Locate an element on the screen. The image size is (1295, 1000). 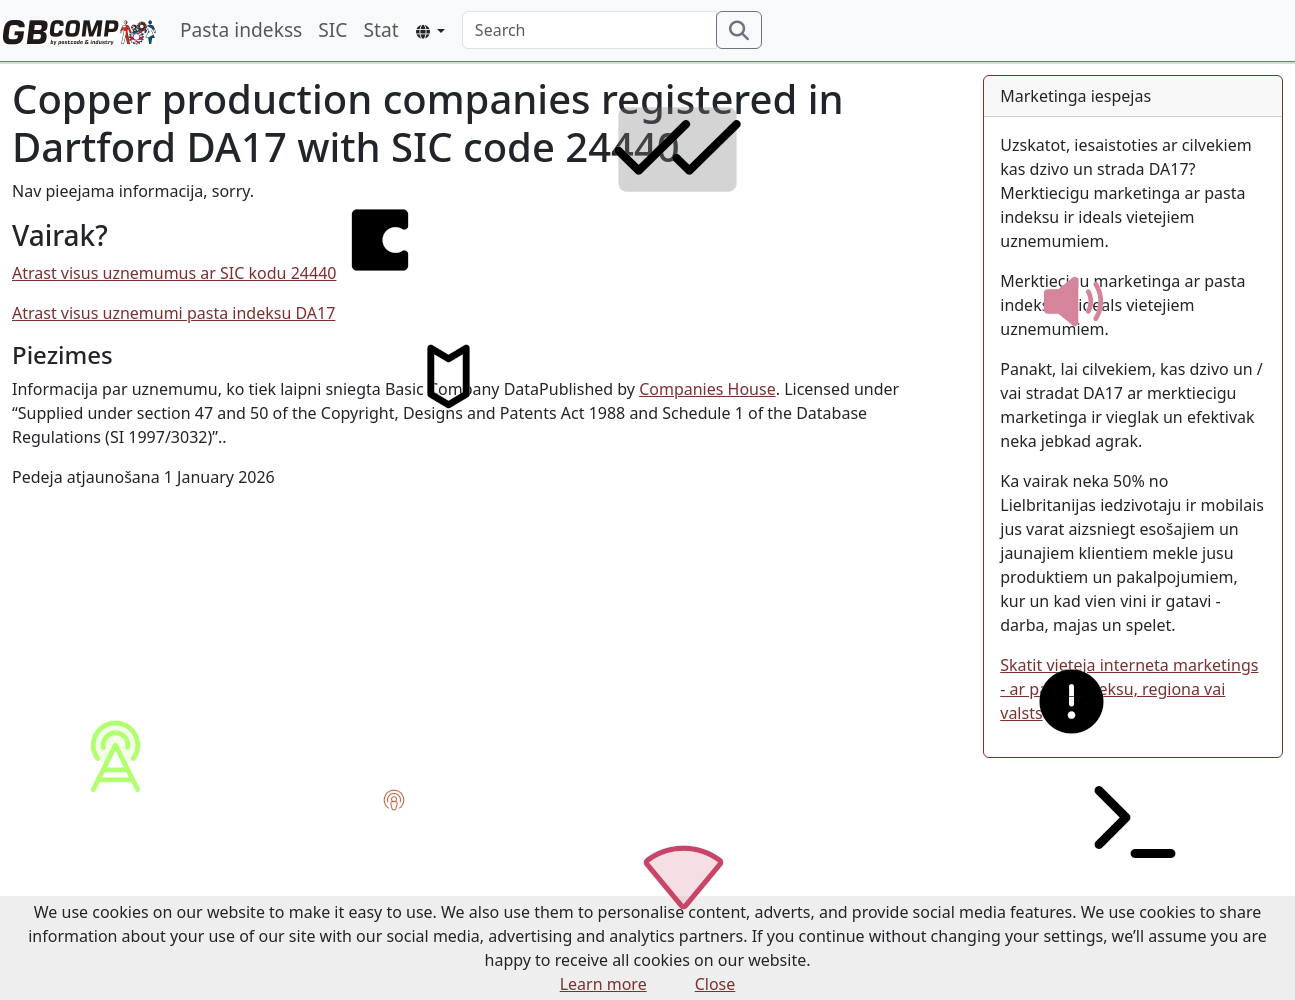
strong wifi signal connected is located at coordinates (683, 877).